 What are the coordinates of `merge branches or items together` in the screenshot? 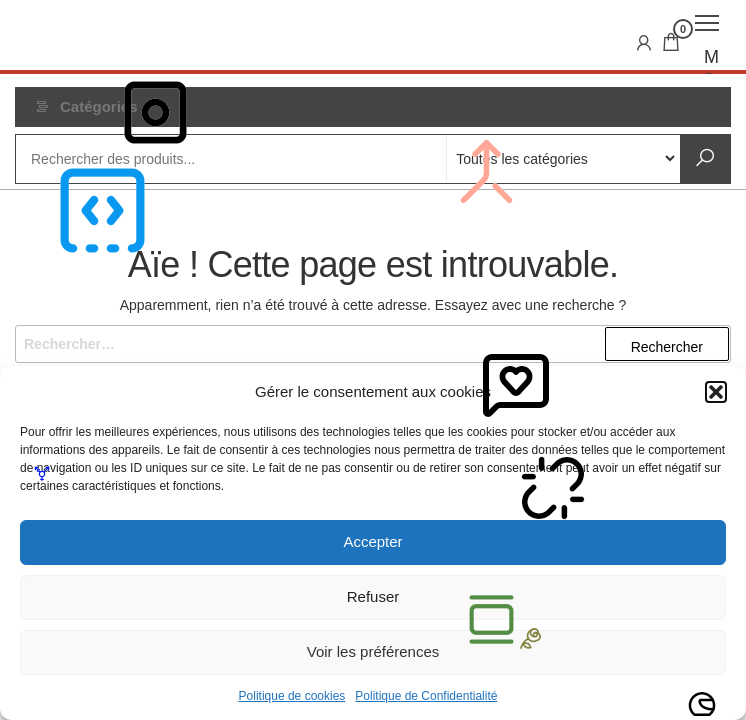 It's located at (486, 171).